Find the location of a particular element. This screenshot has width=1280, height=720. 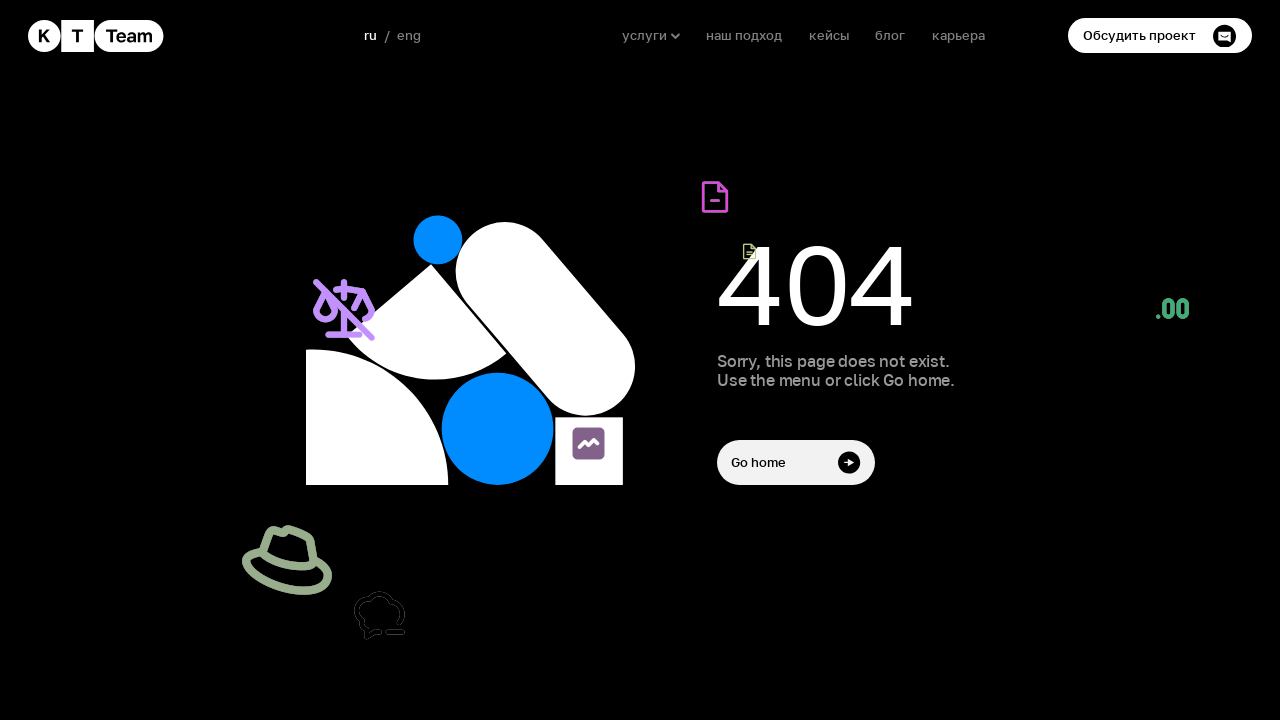

view document or text file is located at coordinates (749, 251).